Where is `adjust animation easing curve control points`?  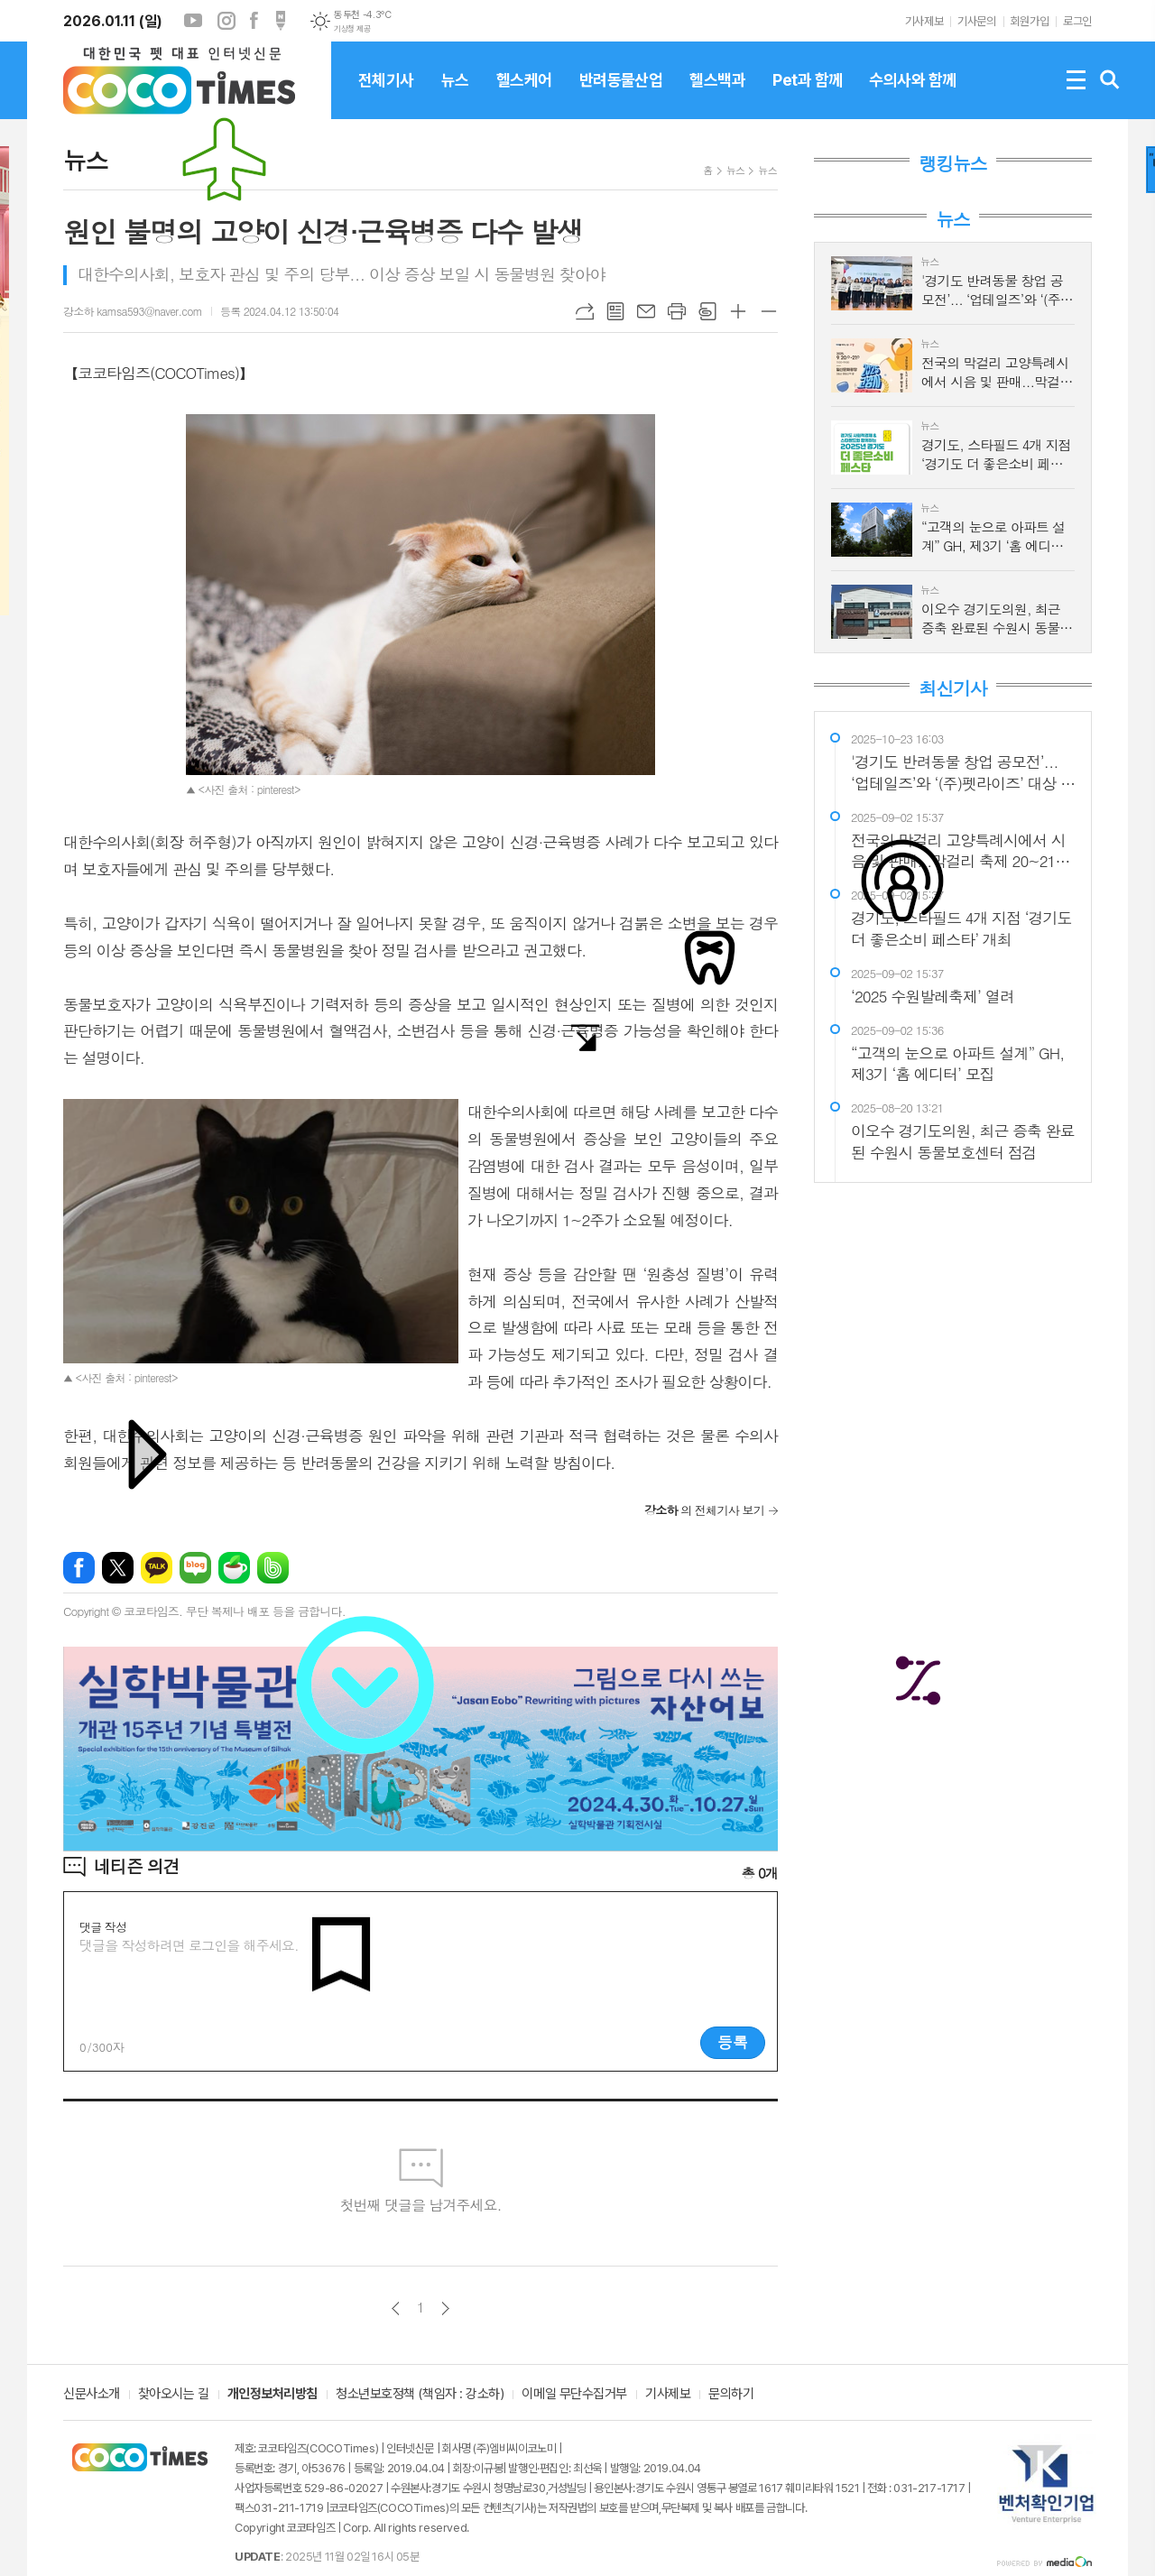 adjust animation easing curve control points is located at coordinates (918, 1680).